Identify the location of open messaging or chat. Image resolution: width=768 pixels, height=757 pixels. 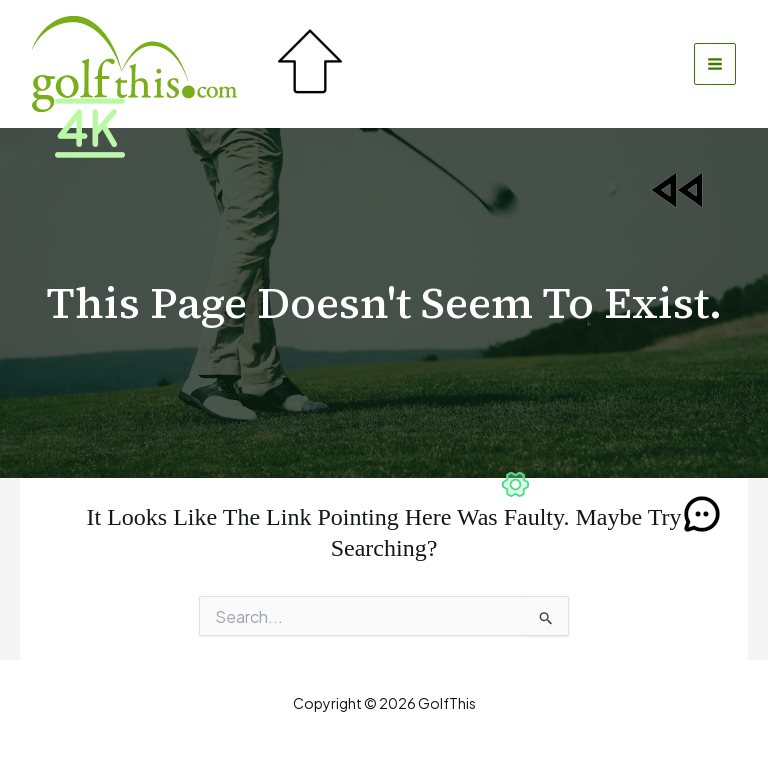
(702, 514).